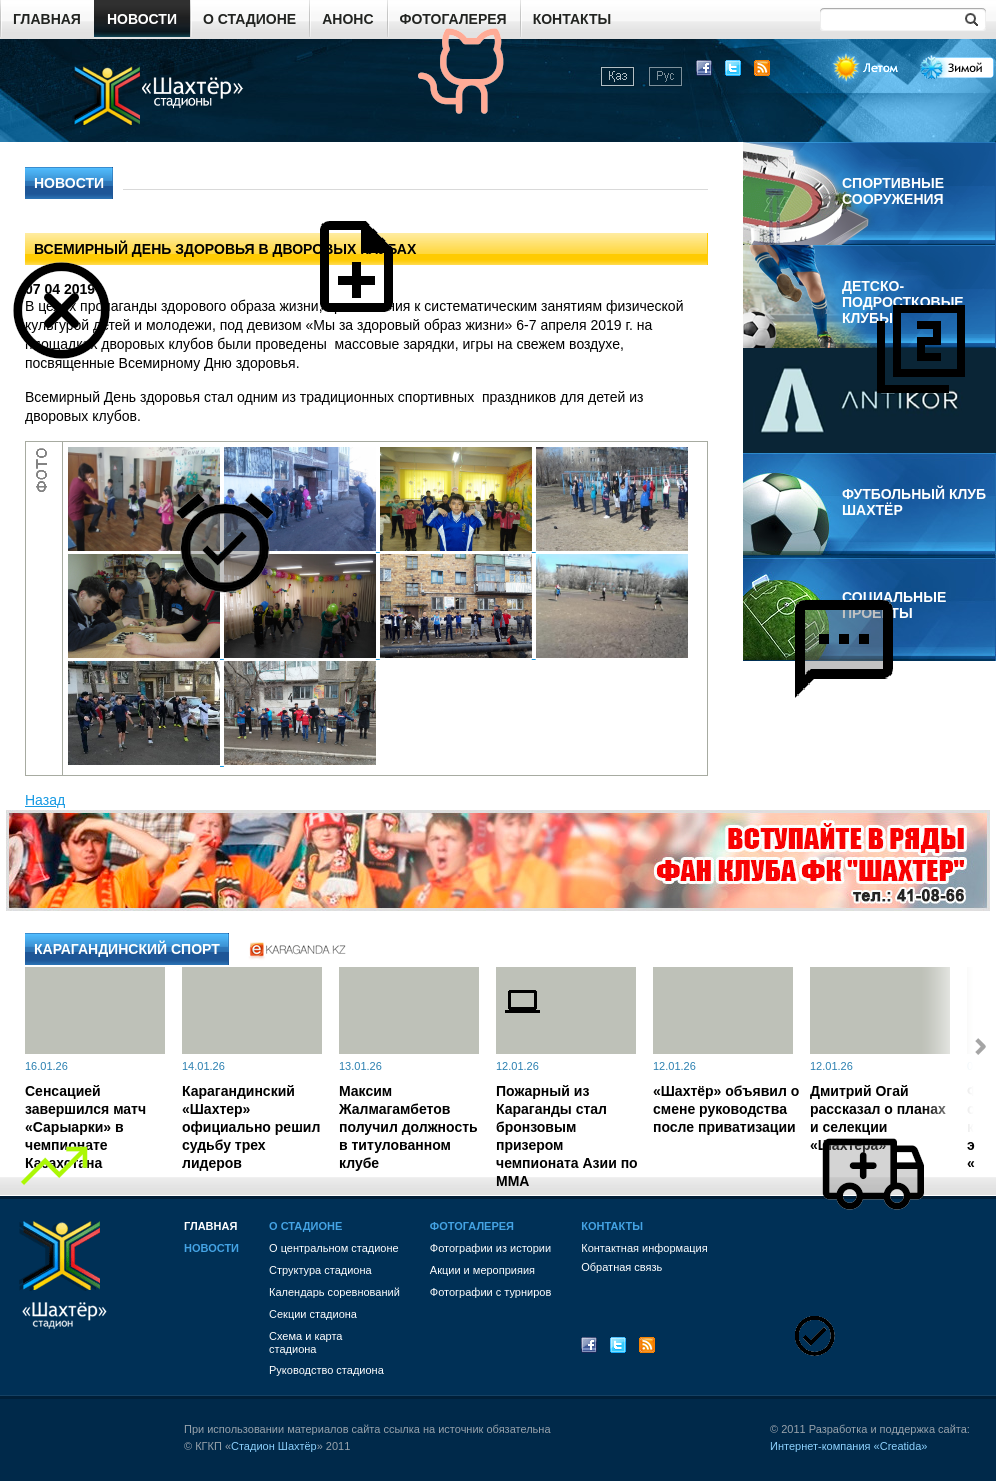 The height and width of the screenshot is (1481, 996). Describe the element at coordinates (225, 543) in the screenshot. I see `alarm is set and active` at that location.